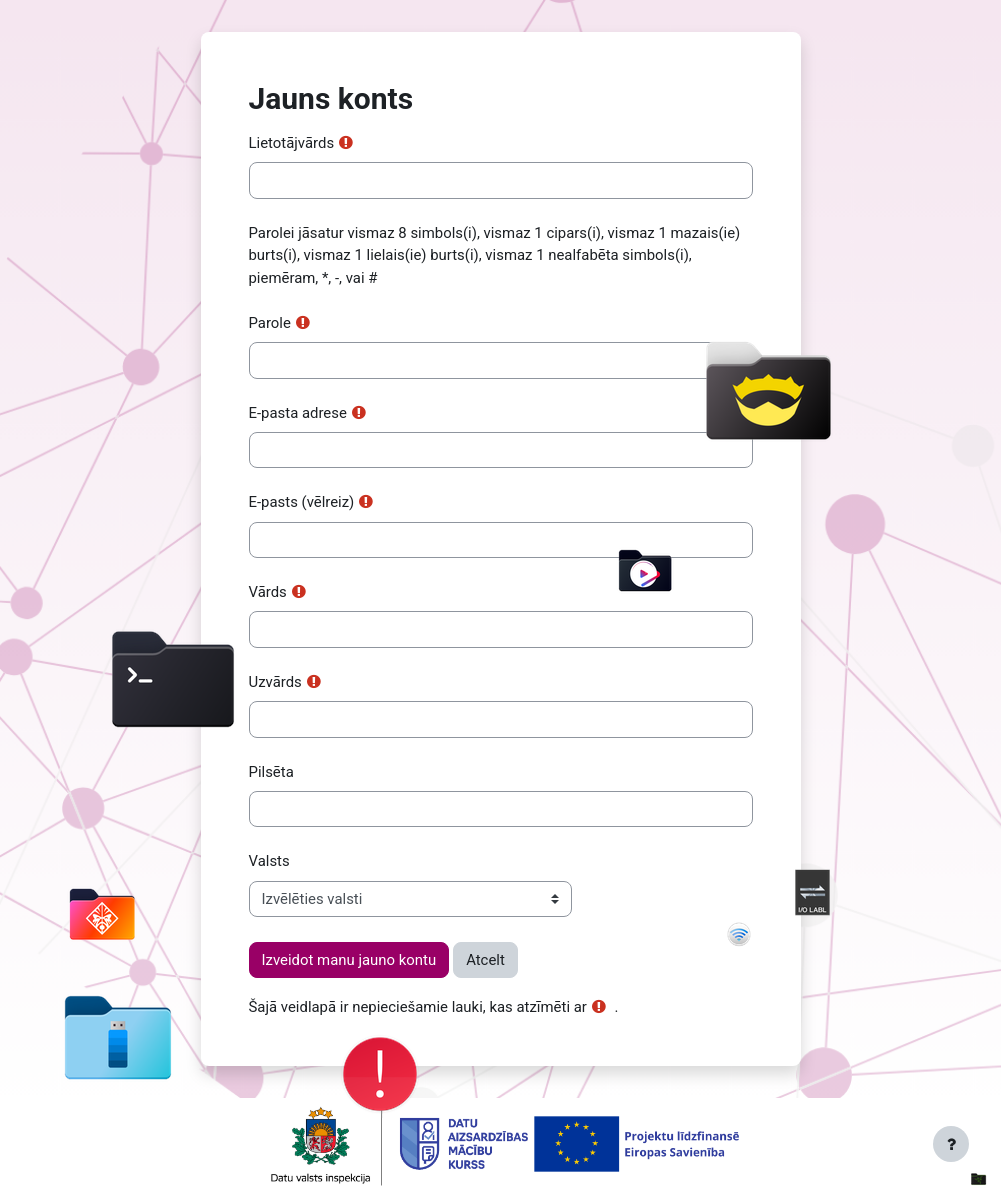 This screenshot has width=1001, height=1194. What do you see at coordinates (739, 934) in the screenshot?
I see `open airport utility to manage wireless network settings` at bounding box center [739, 934].